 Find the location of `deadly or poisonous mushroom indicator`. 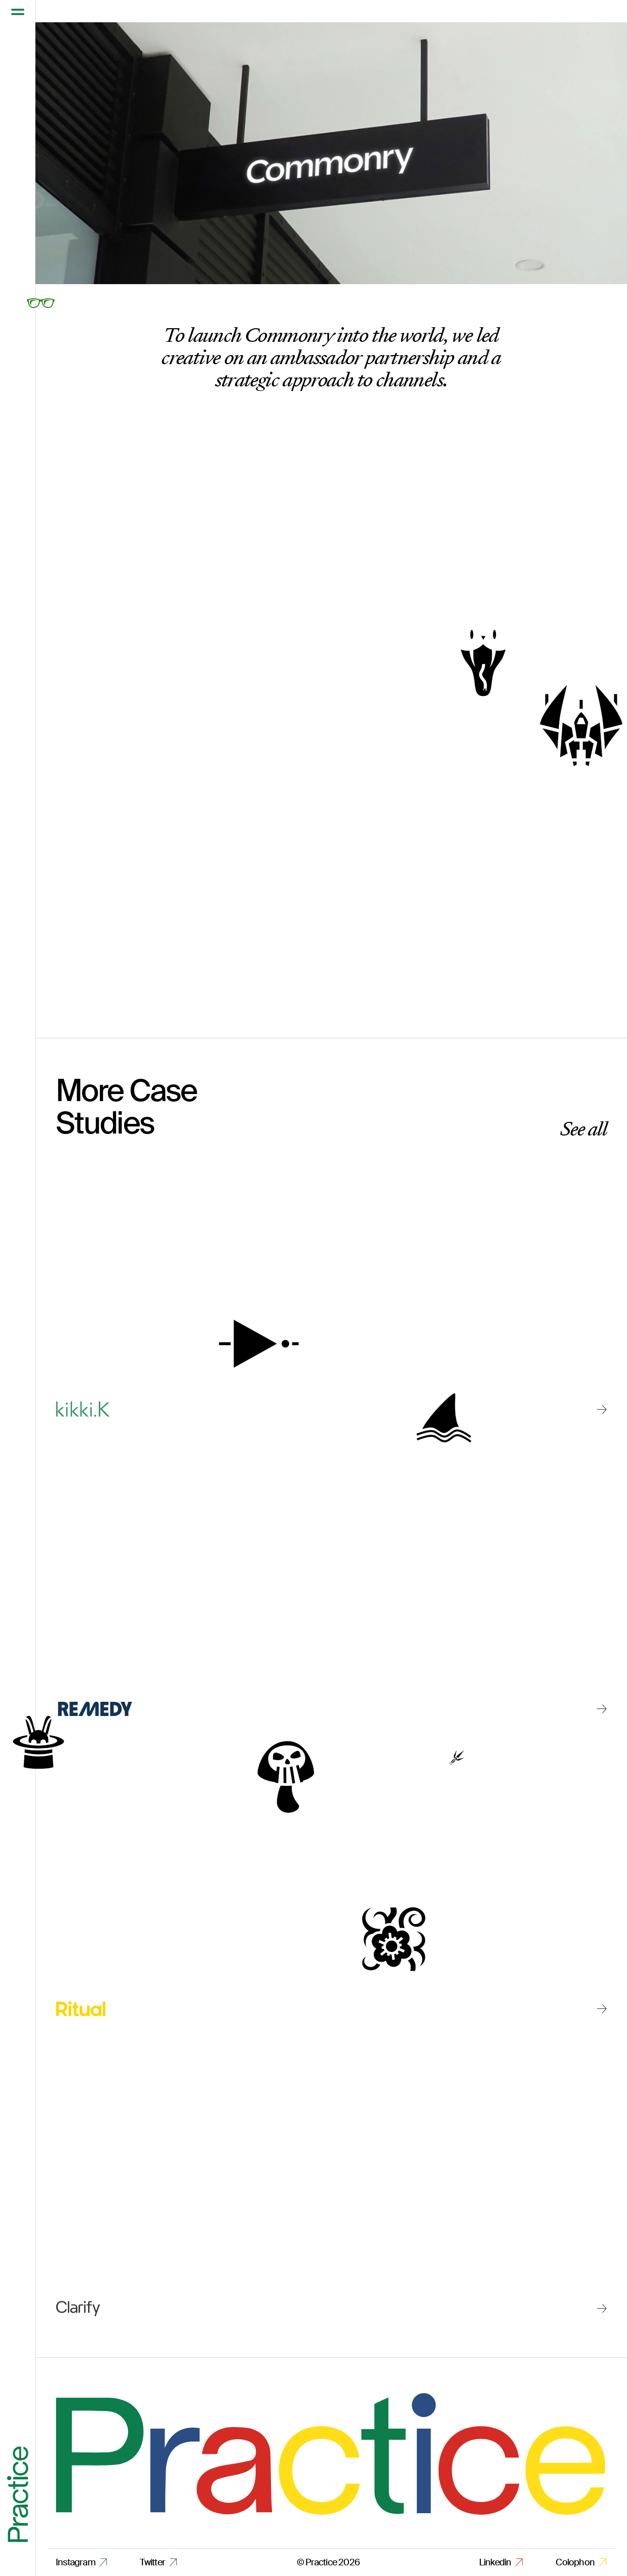

deadly or poisonous mushroom indicator is located at coordinates (285, 1777).